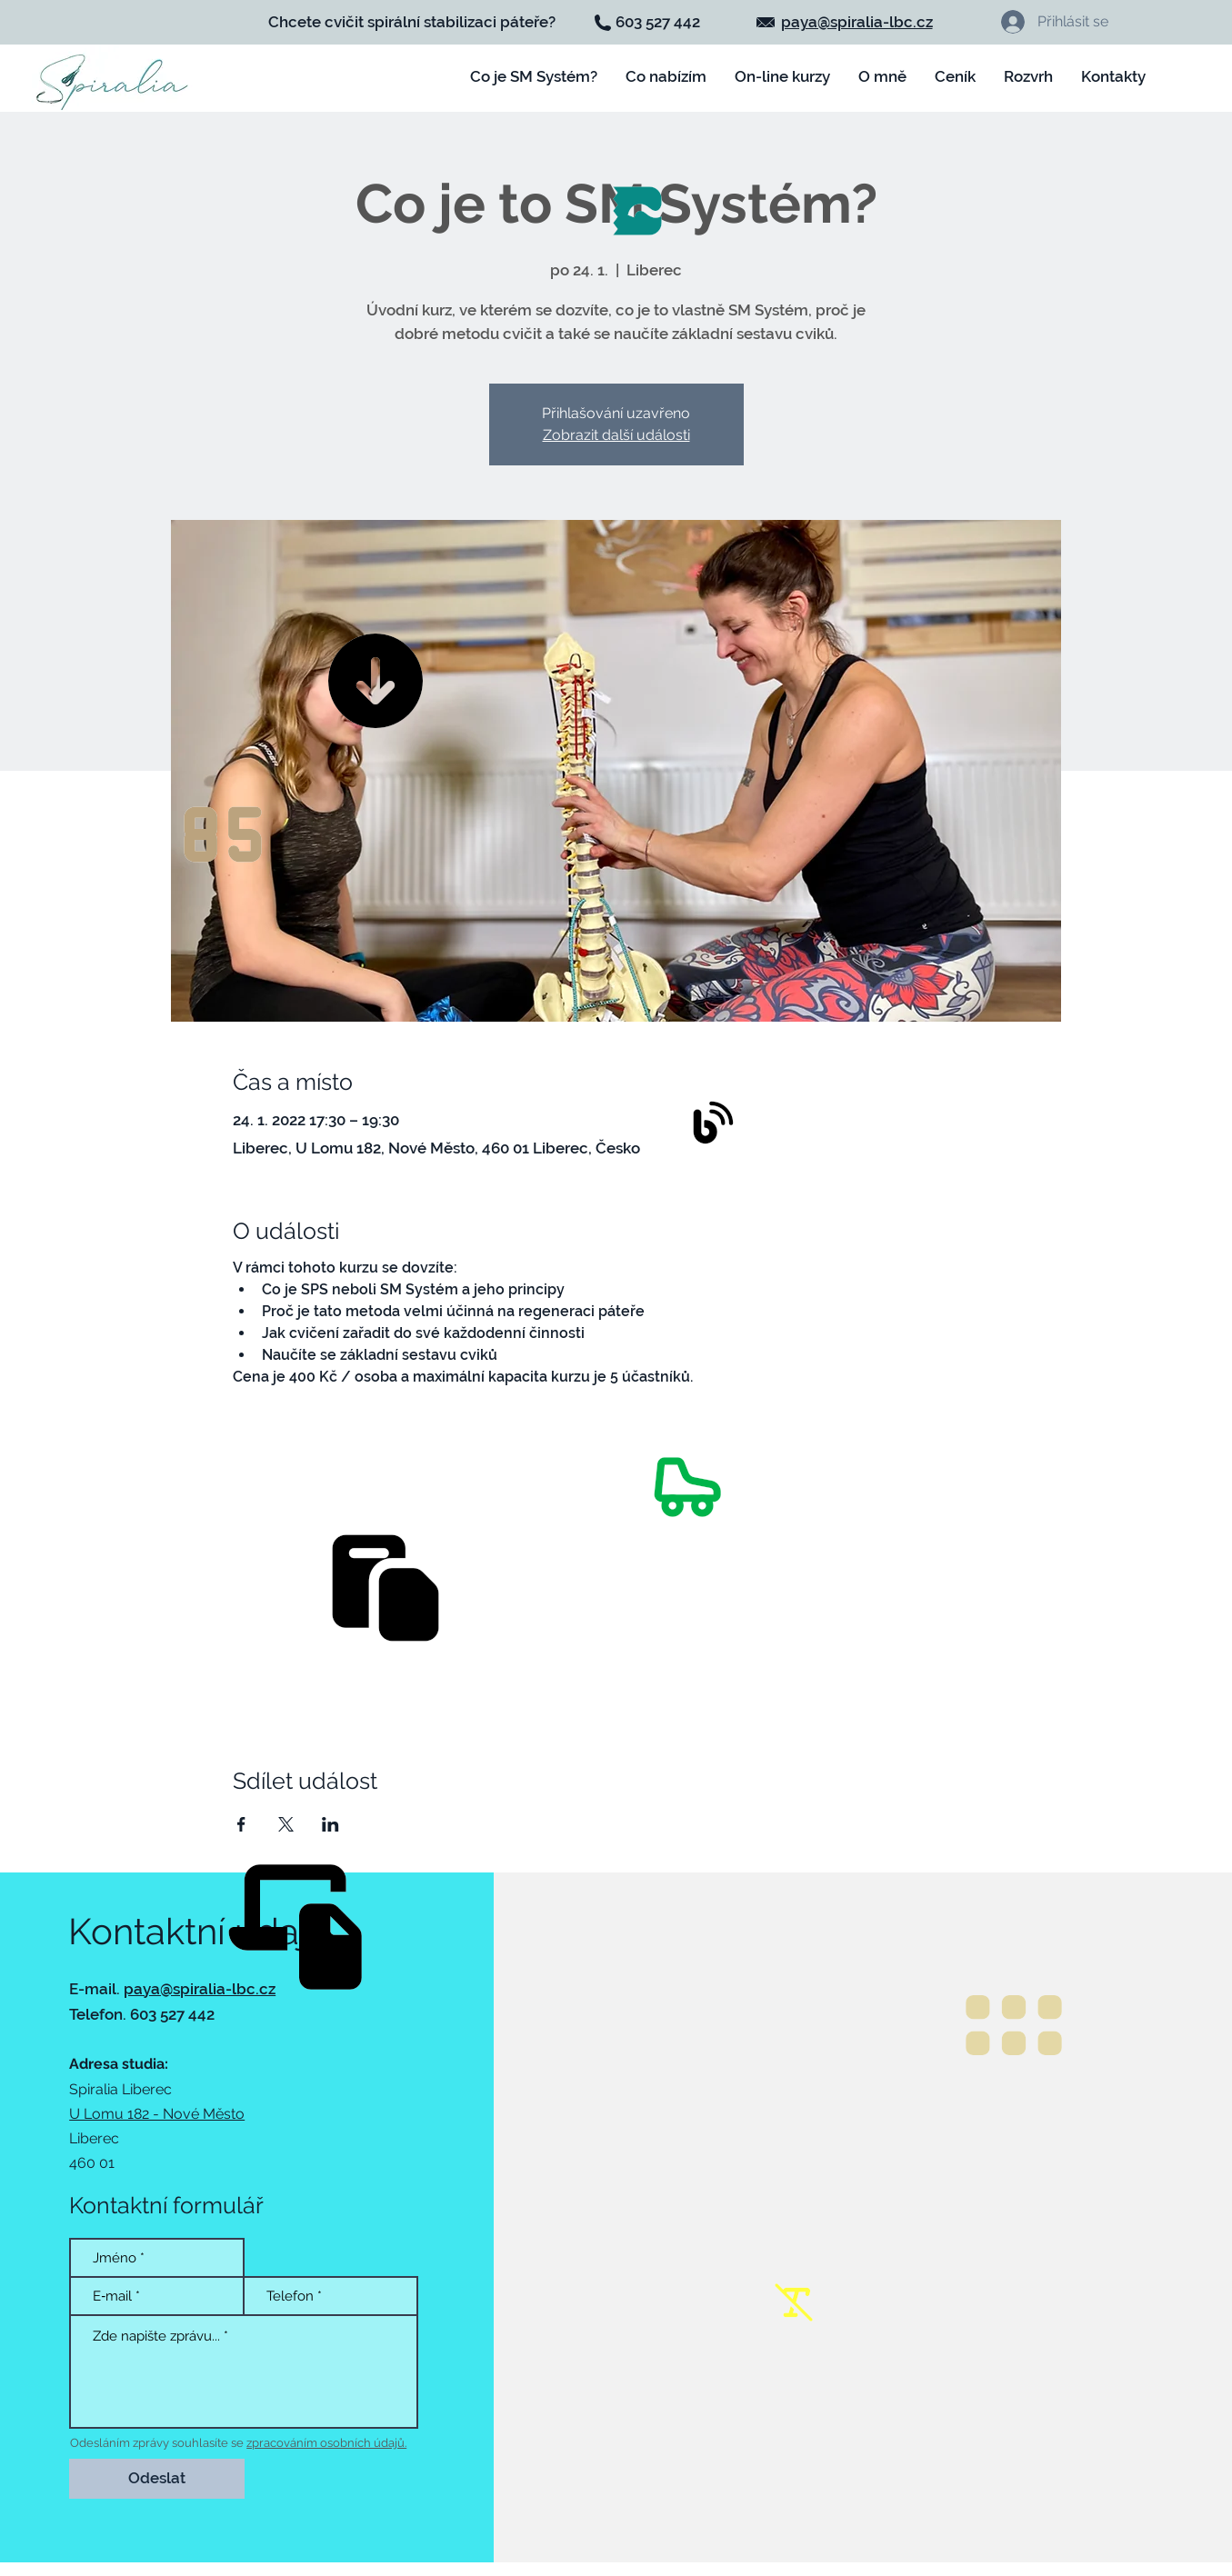 The width and height of the screenshot is (1232, 2576). Describe the element at coordinates (223, 834) in the screenshot. I see `displays the number 85 as a badge or counter` at that location.